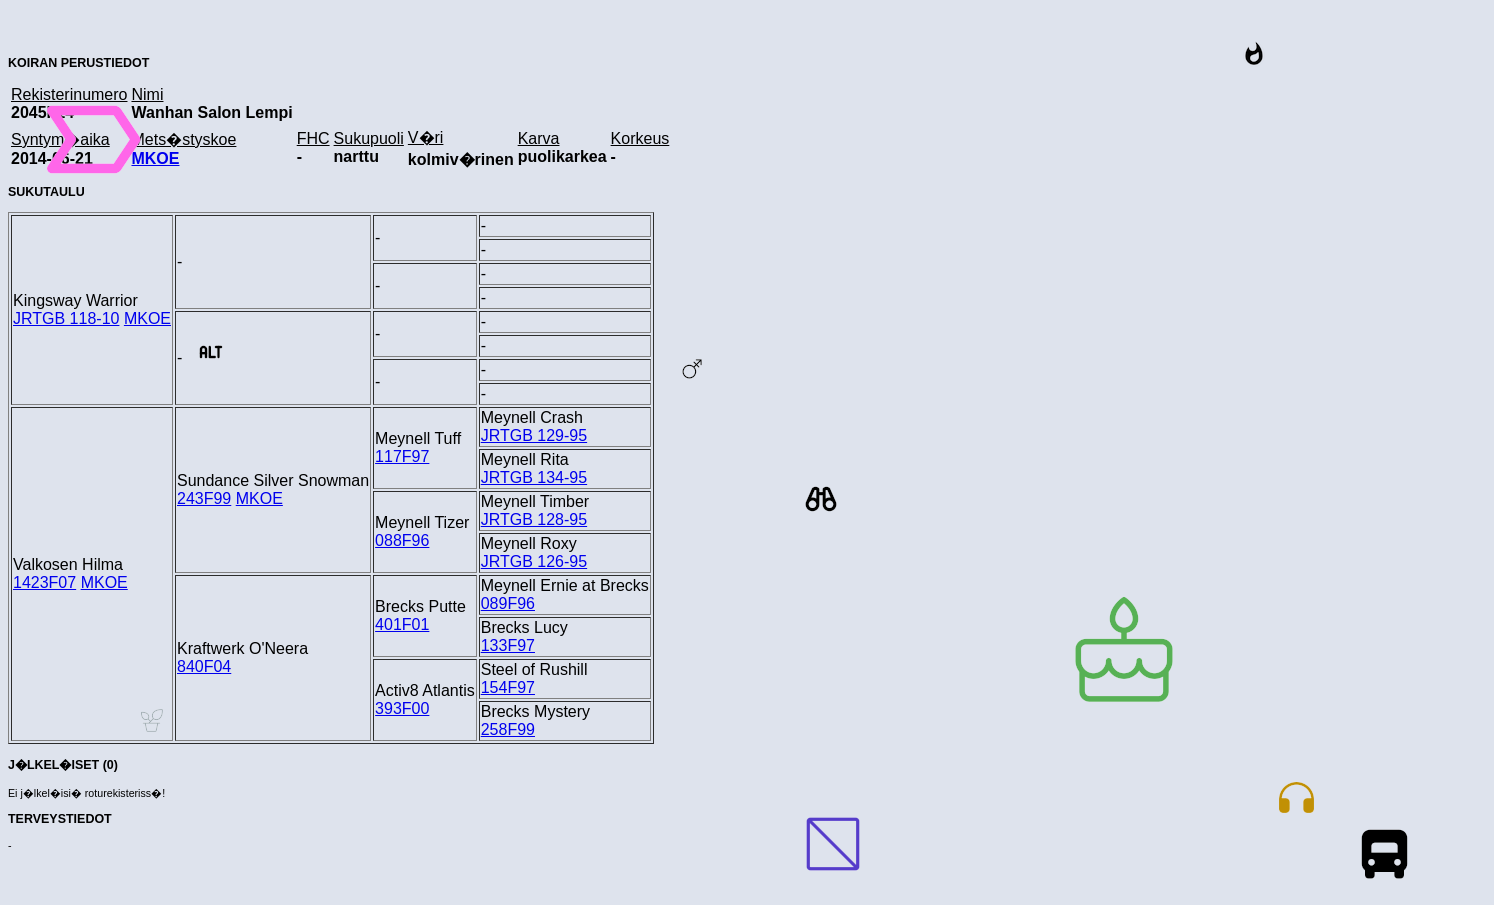 This screenshot has width=1494, height=905. Describe the element at coordinates (833, 844) in the screenshot. I see `placeholder for missing or unavailable image content` at that location.